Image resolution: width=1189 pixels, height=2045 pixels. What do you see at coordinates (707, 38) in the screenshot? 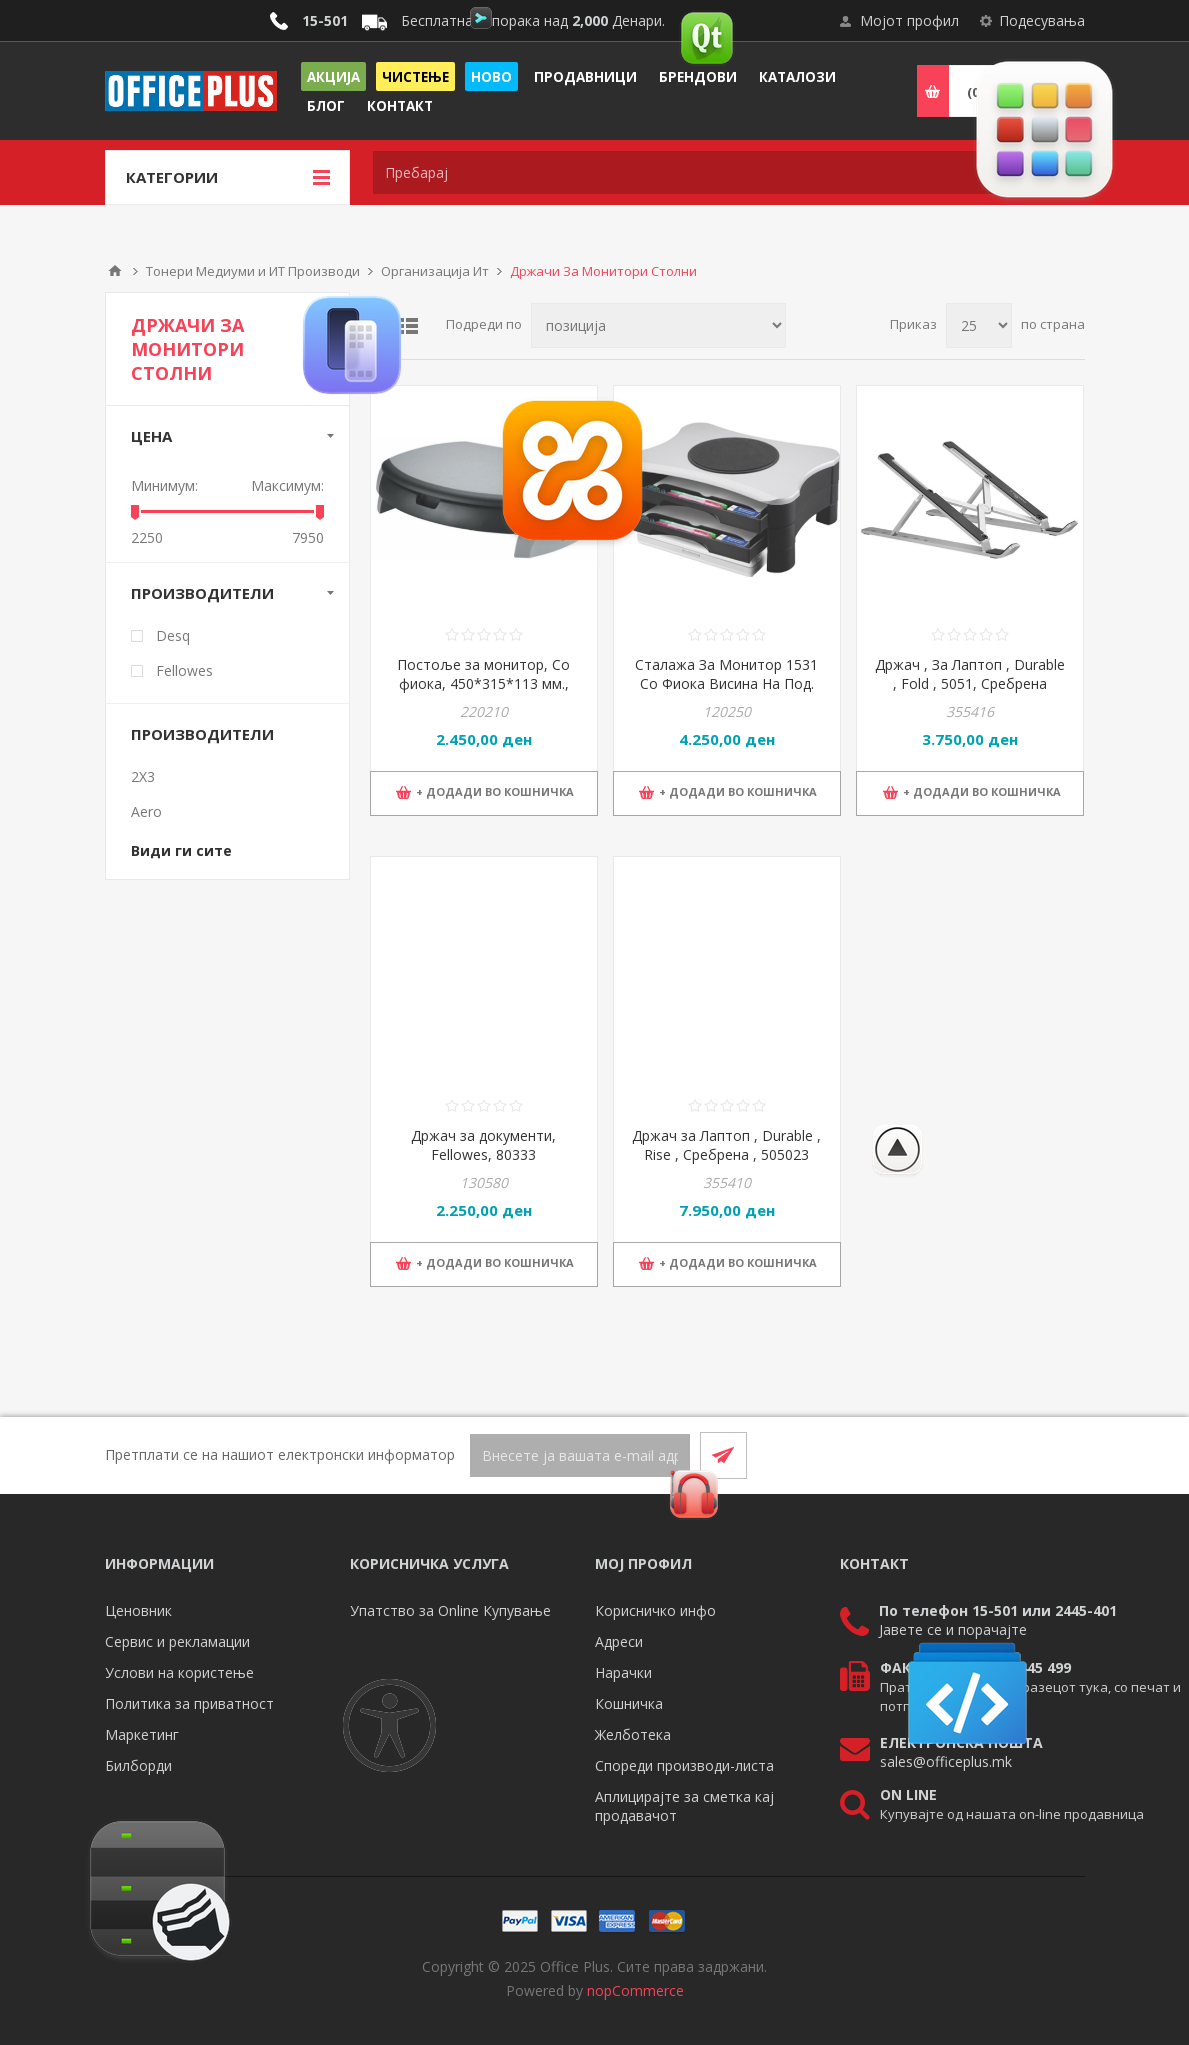
I see `launch qt creator development environment` at bounding box center [707, 38].